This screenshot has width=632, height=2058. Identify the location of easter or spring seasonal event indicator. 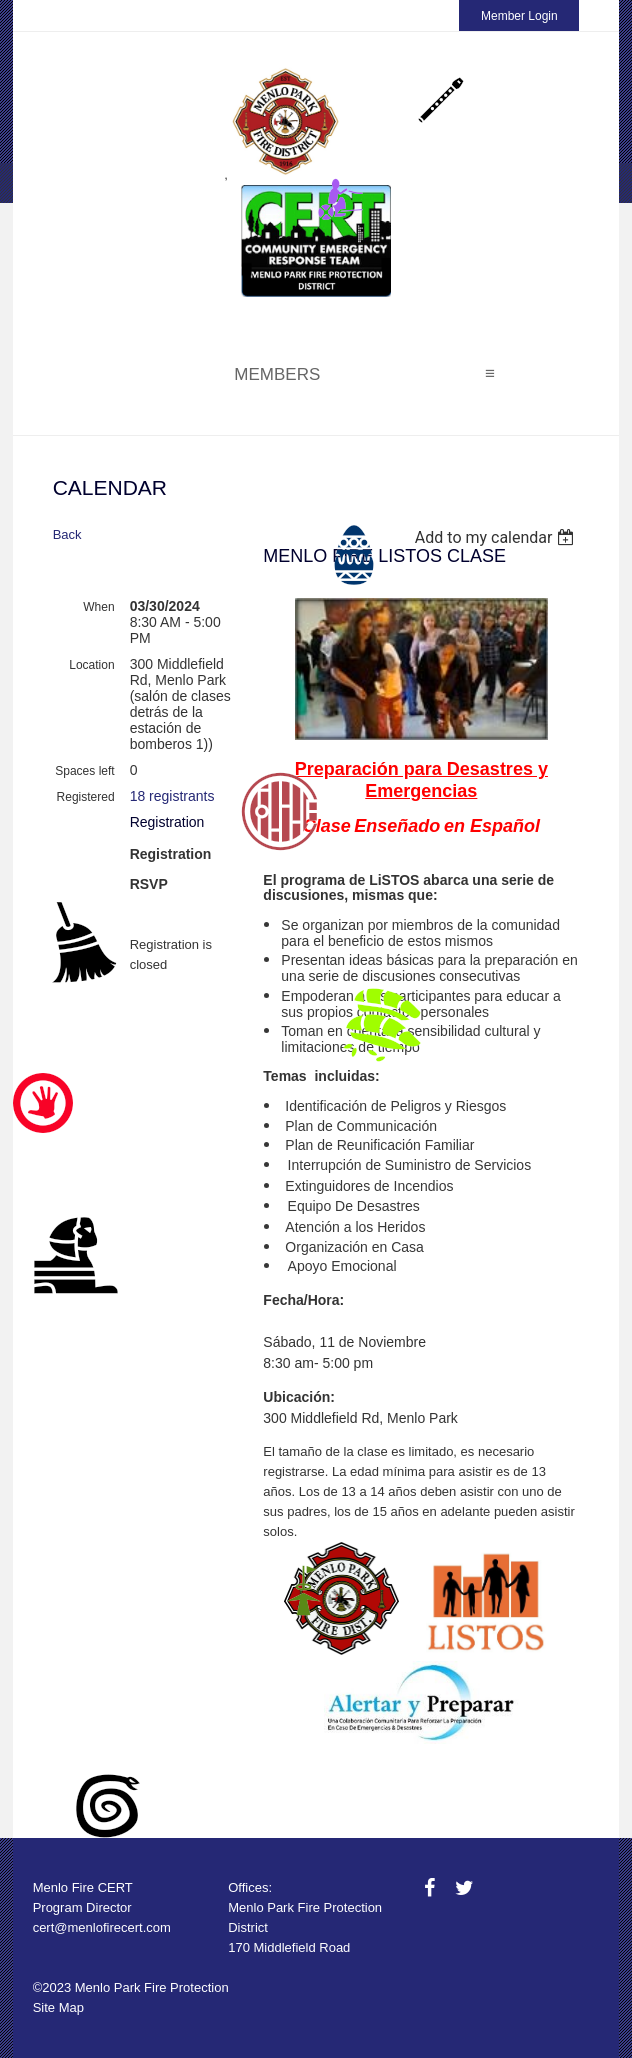
(354, 555).